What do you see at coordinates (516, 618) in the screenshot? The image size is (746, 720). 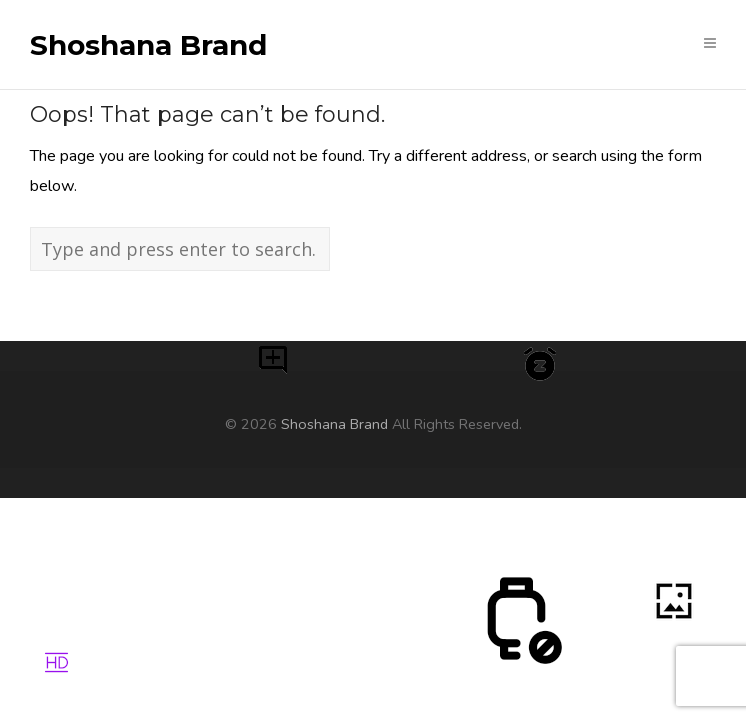 I see `cancel smartwatch pairing` at bounding box center [516, 618].